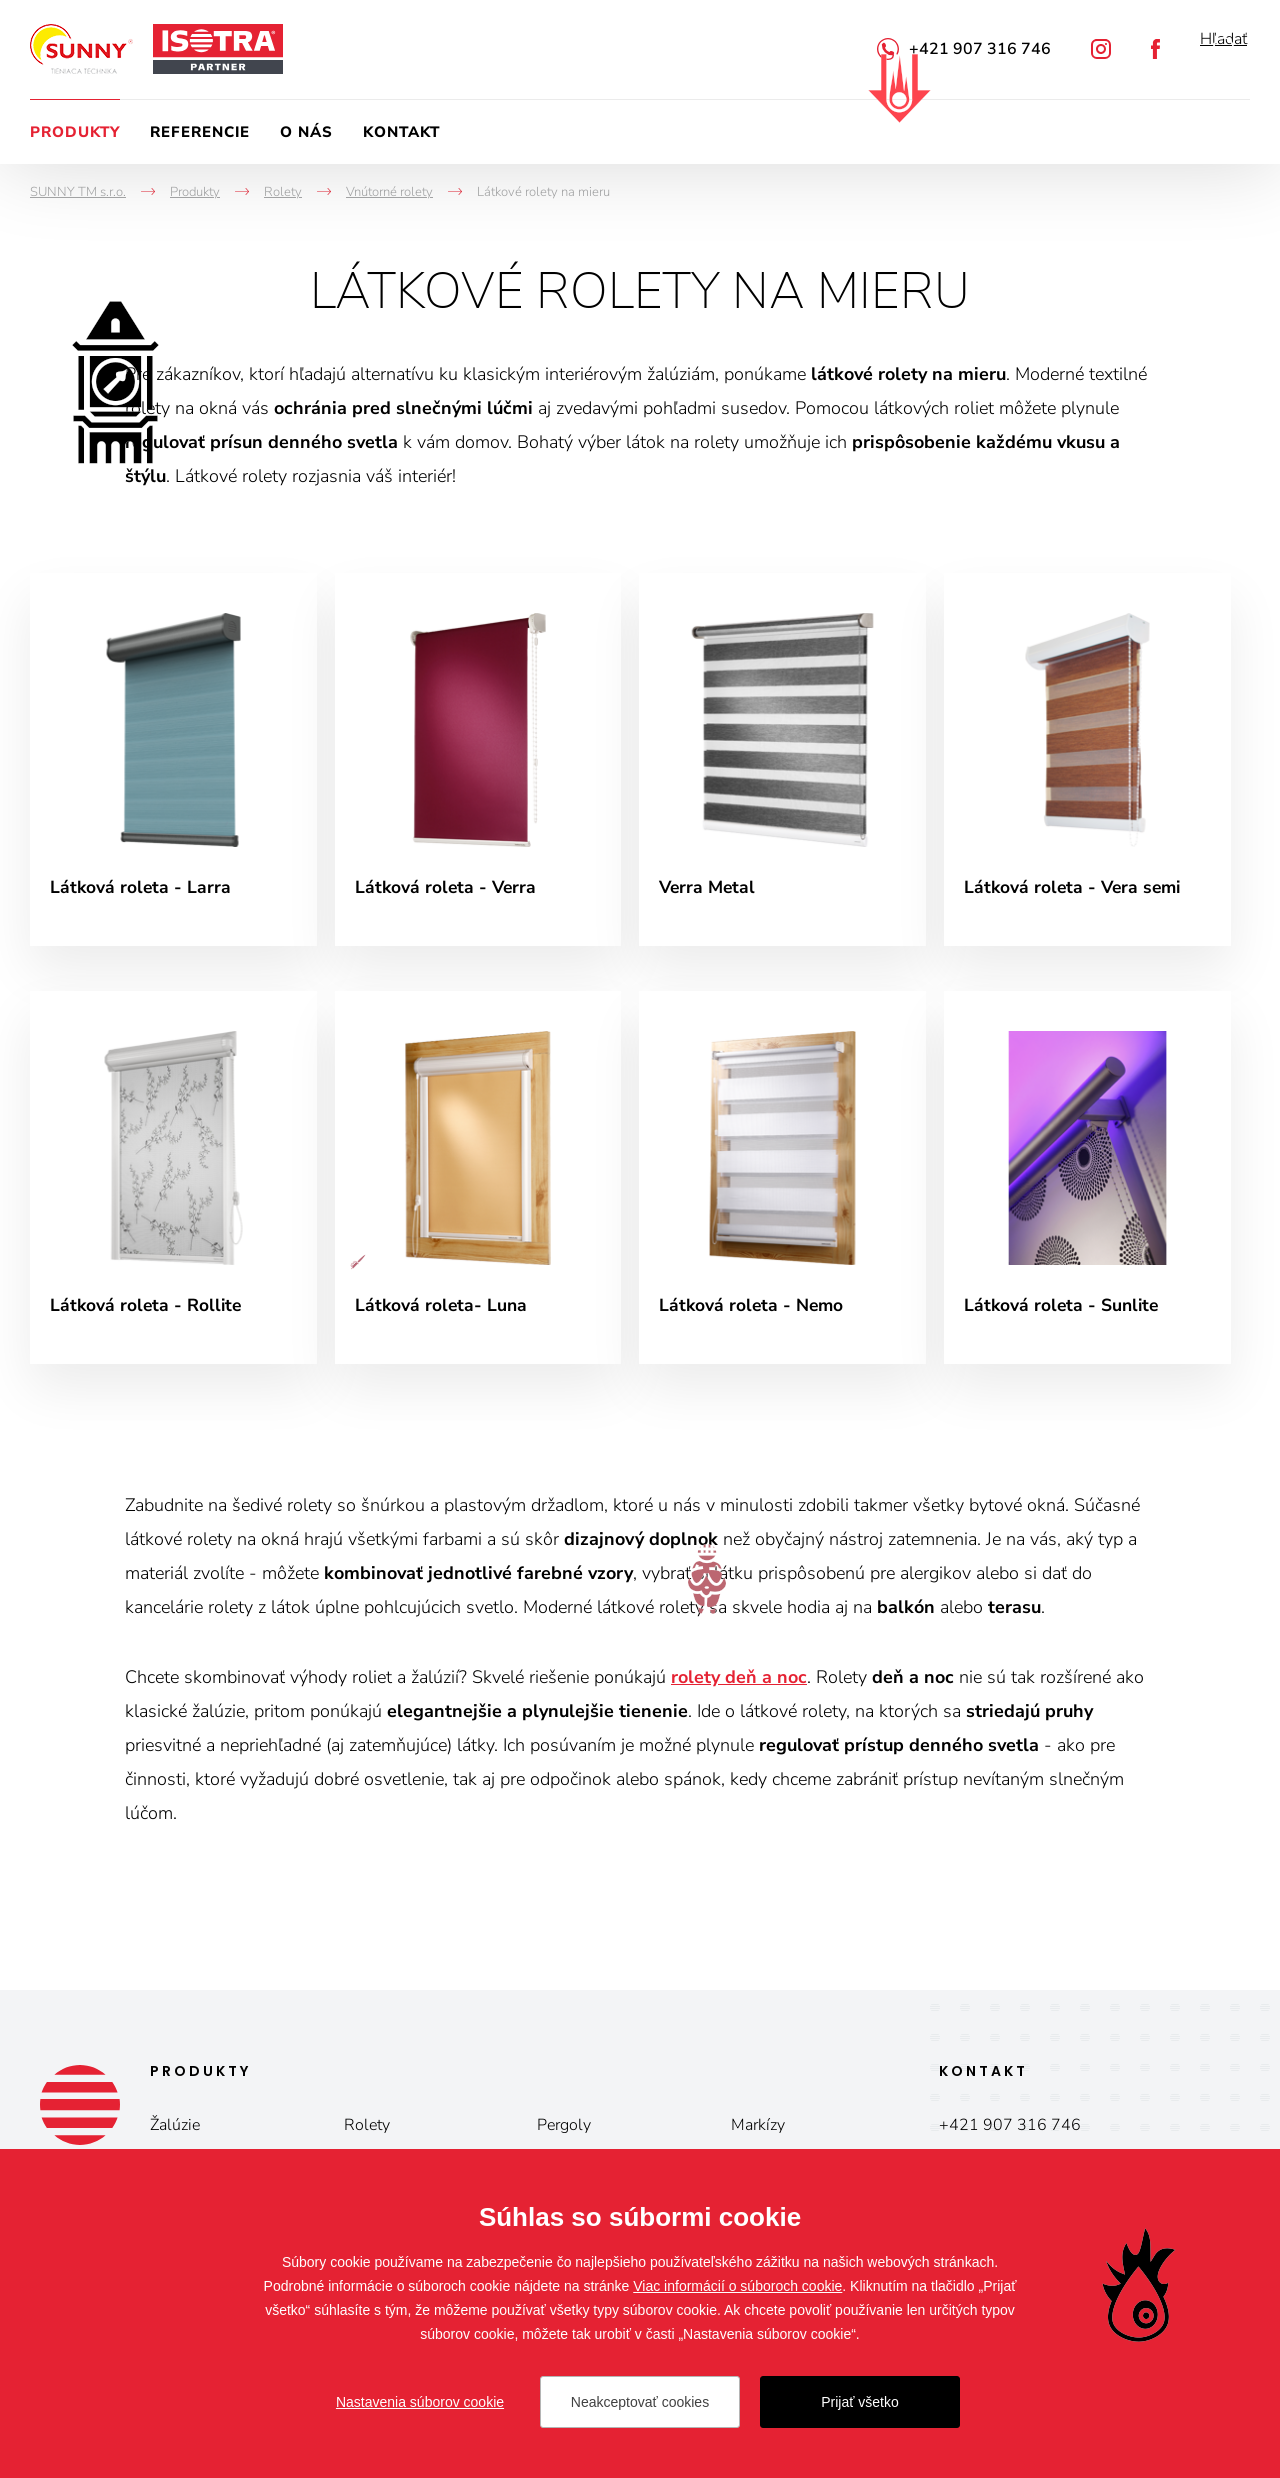 The image size is (1280, 2478). Describe the element at coordinates (899, 88) in the screenshot. I see `indicates falling rock hazard or danger zone` at that location.